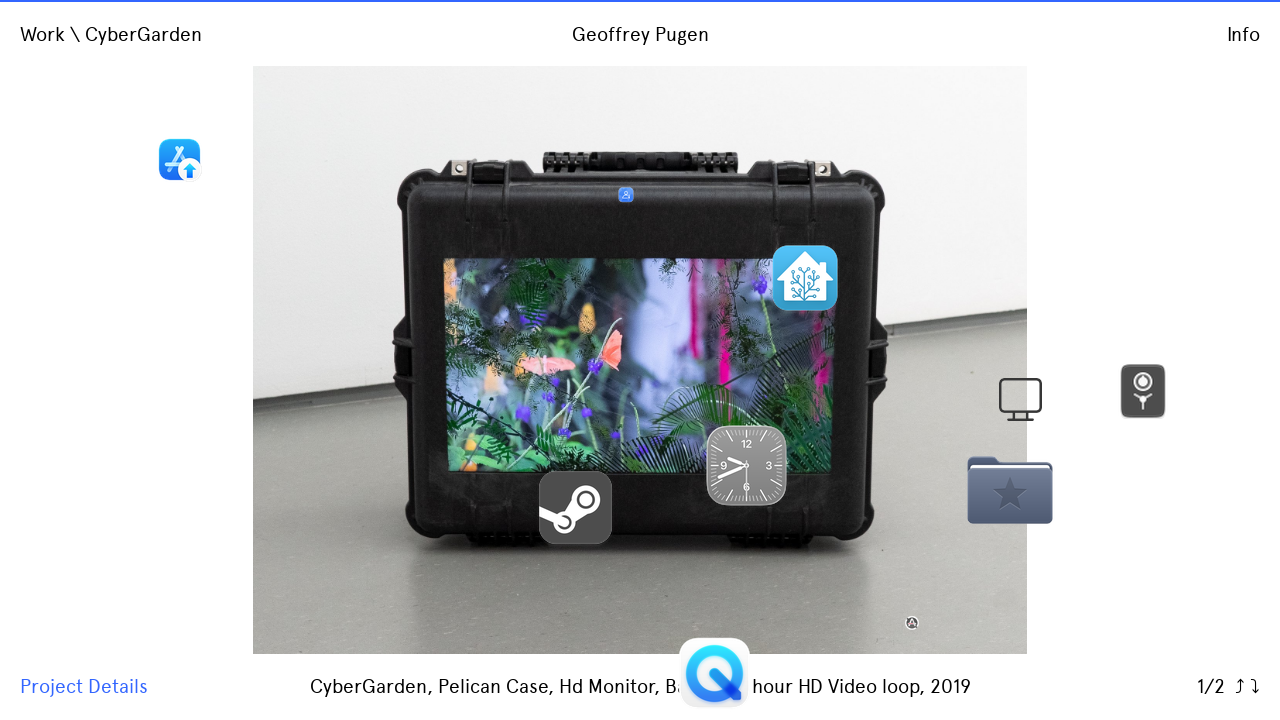  What do you see at coordinates (1020, 399) in the screenshot?
I see `display or monitor settings` at bounding box center [1020, 399].